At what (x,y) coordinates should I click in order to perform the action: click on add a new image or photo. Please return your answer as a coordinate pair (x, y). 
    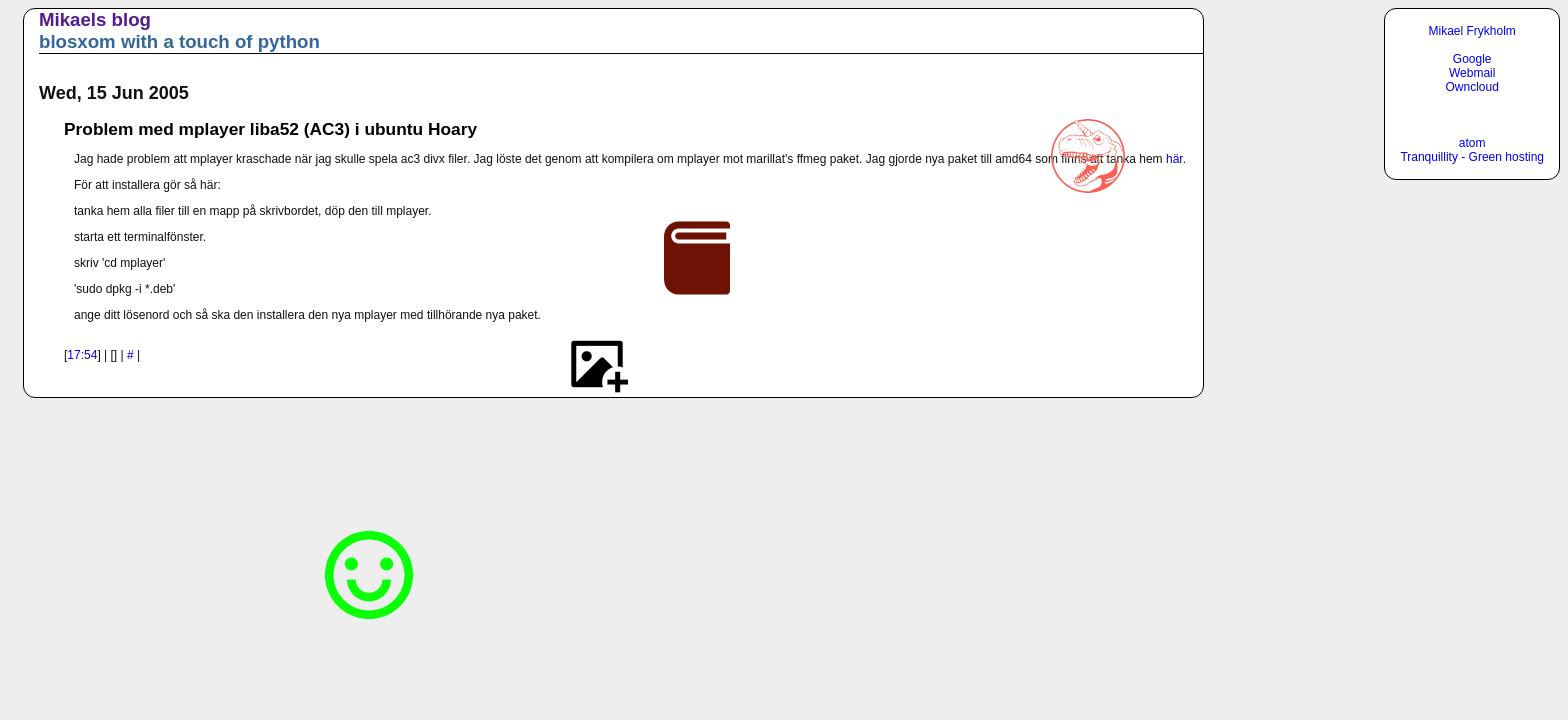
    Looking at the image, I should click on (597, 364).